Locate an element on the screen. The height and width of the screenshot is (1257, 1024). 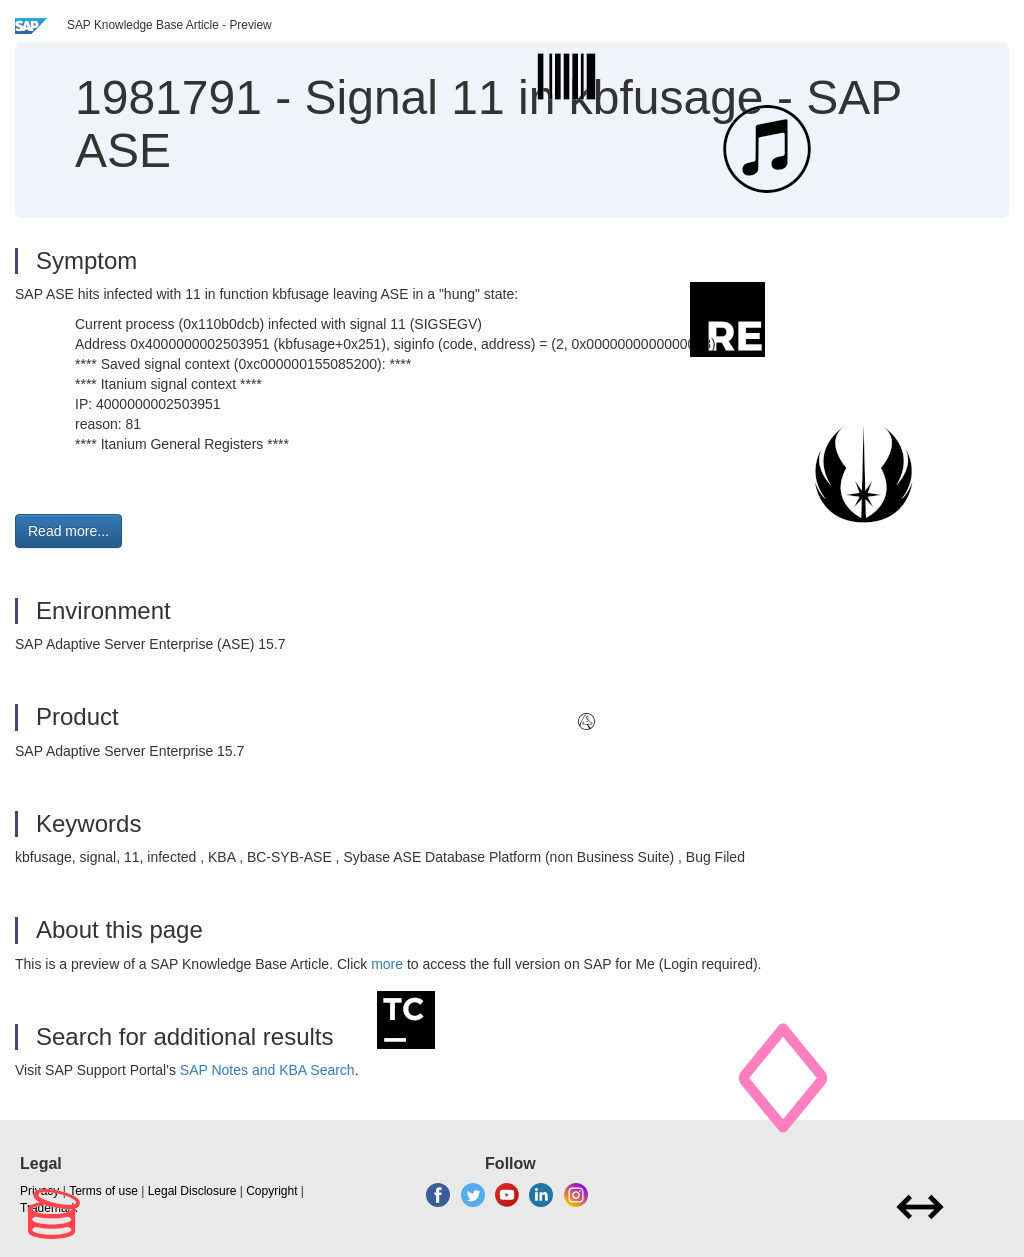
open itunes application is located at coordinates (767, 149).